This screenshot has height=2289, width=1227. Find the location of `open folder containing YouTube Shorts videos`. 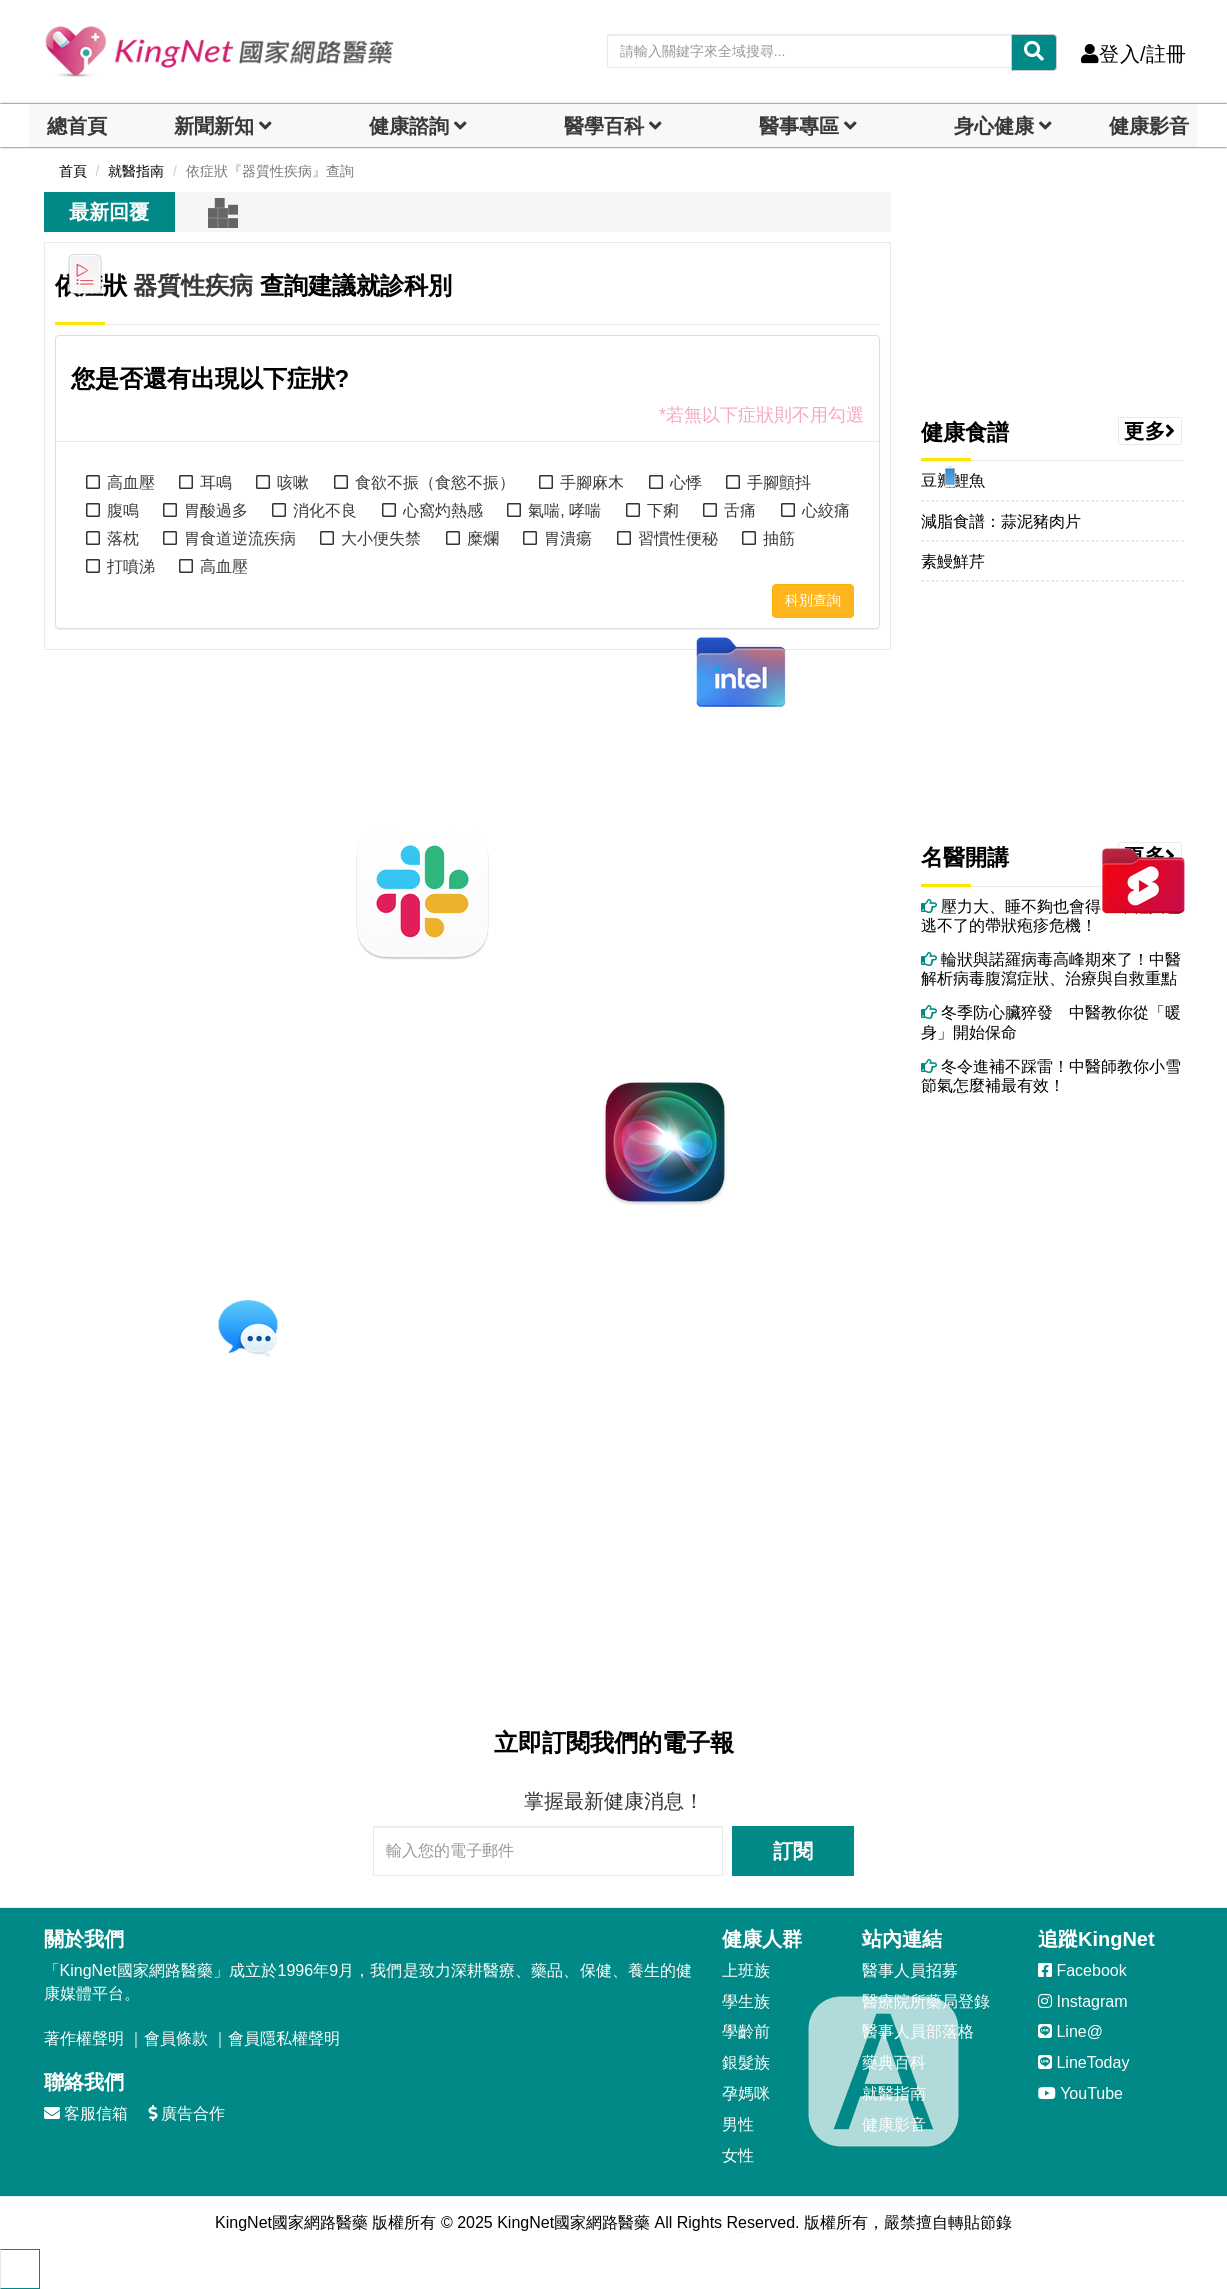

open folder containing YouTube Shorts videos is located at coordinates (1143, 883).